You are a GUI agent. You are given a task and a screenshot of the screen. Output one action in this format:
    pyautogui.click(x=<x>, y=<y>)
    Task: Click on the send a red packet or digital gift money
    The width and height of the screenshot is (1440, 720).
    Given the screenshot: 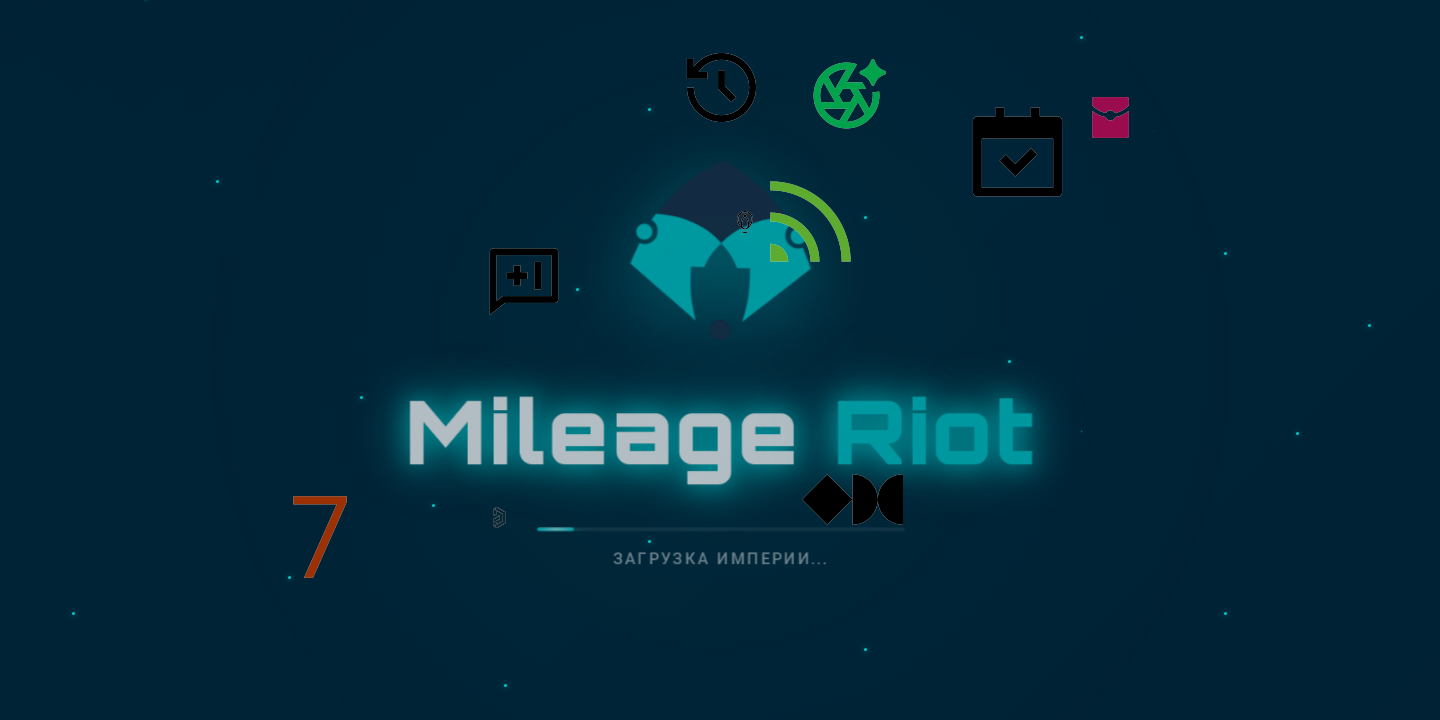 What is the action you would take?
    pyautogui.click(x=1110, y=117)
    